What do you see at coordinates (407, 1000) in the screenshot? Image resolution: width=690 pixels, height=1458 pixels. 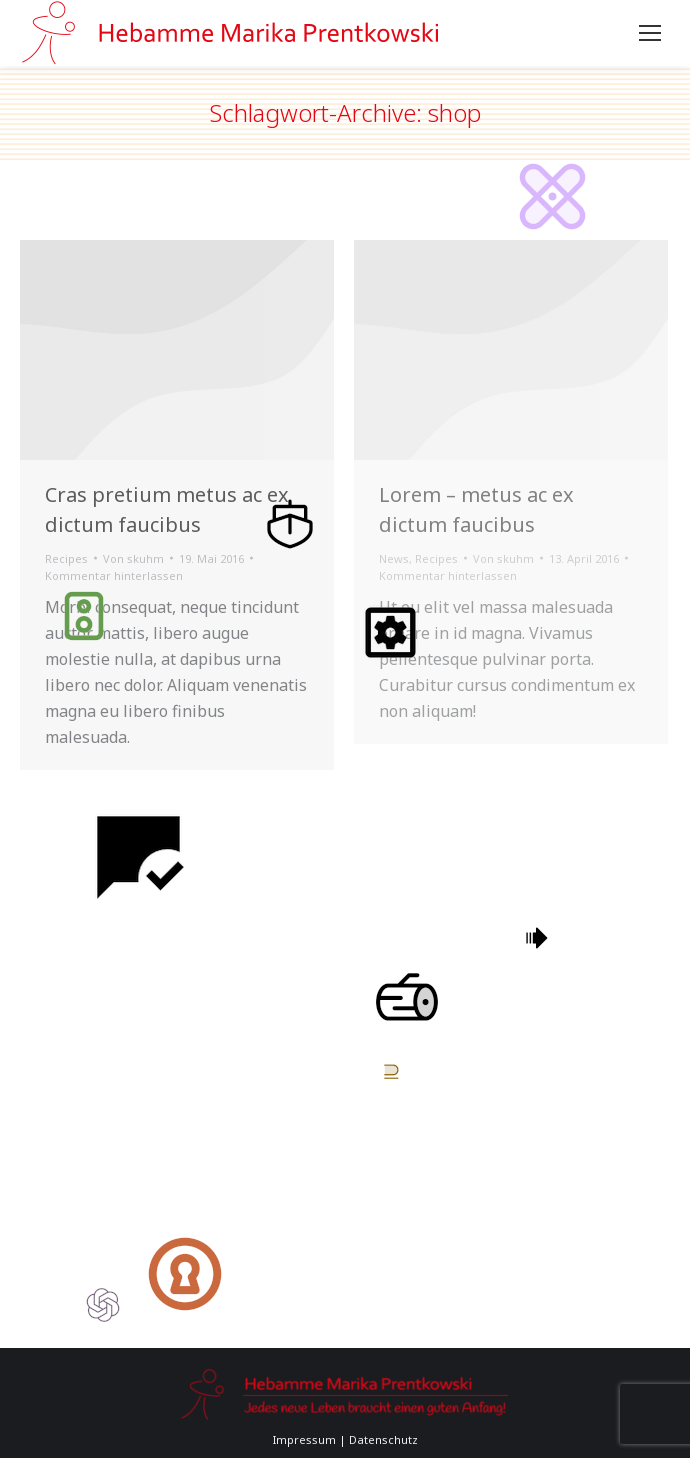 I see `view activity log or history` at bounding box center [407, 1000].